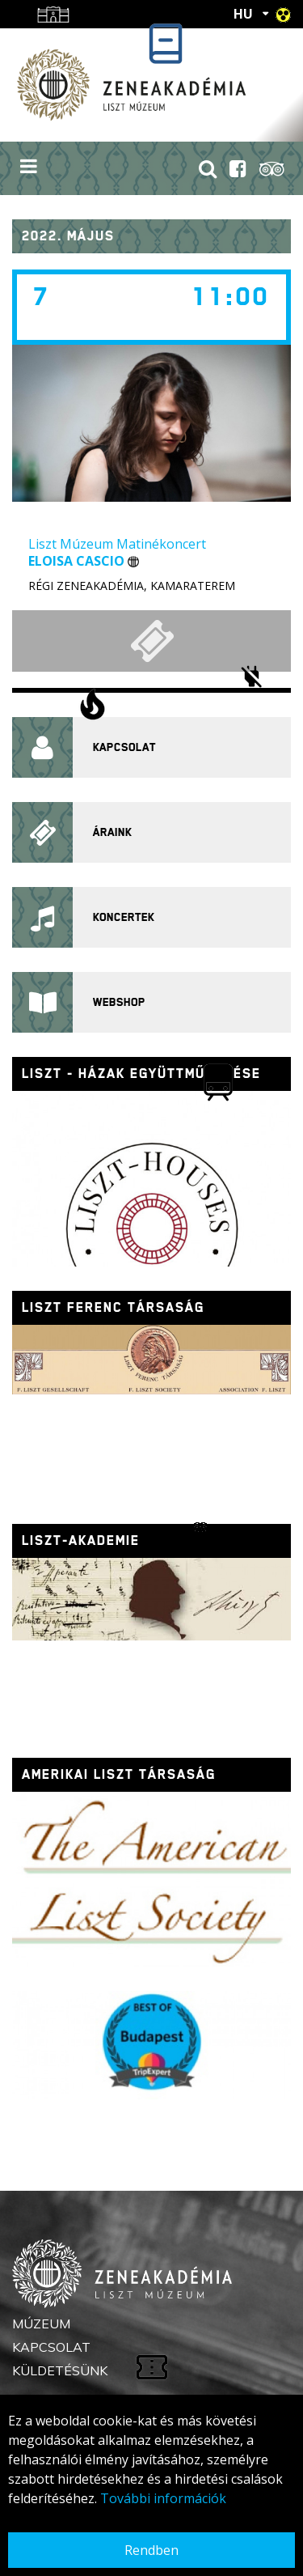 The height and width of the screenshot is (2576, 303). Describe the element at coordinates (92, 704) in the screenshot. I see `locate nearby fire stations` at that location.